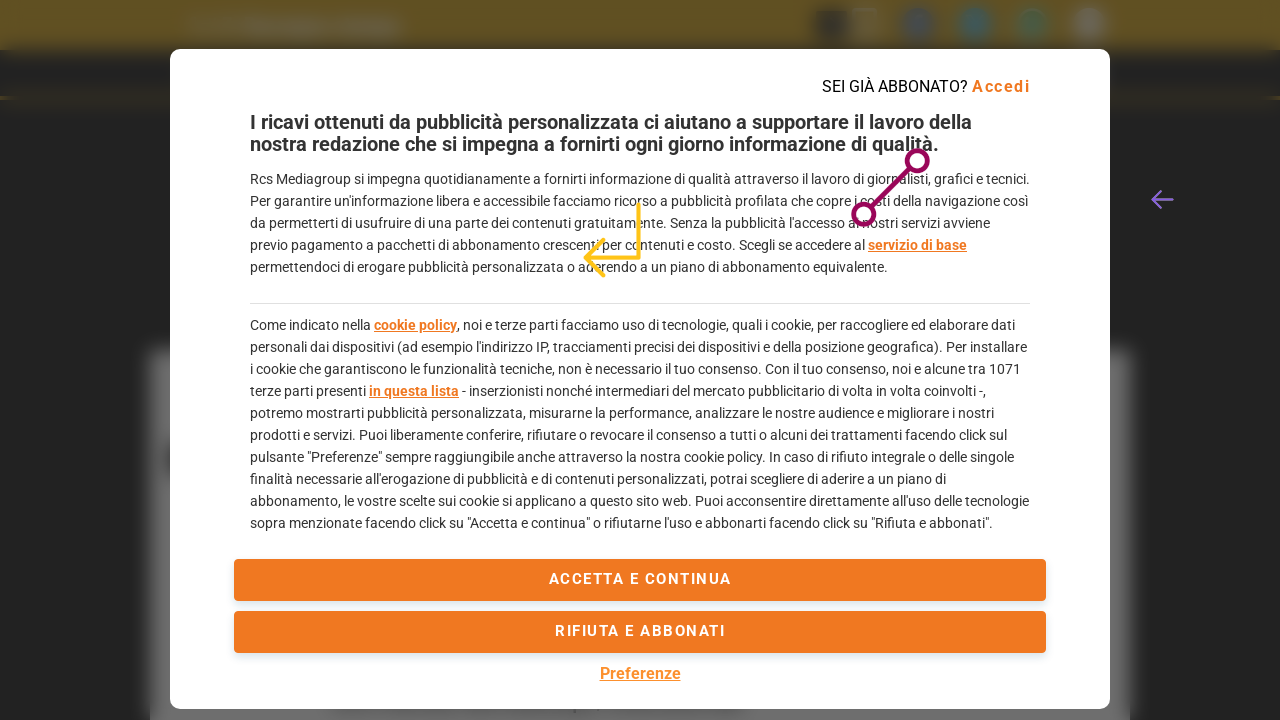 Image resolution: width=1280 pixels, height=720 pixels. What do you see at coordinates (890, 187) in the screenshot?
I see `draw a line between two points` at bounding box center [890, 187].